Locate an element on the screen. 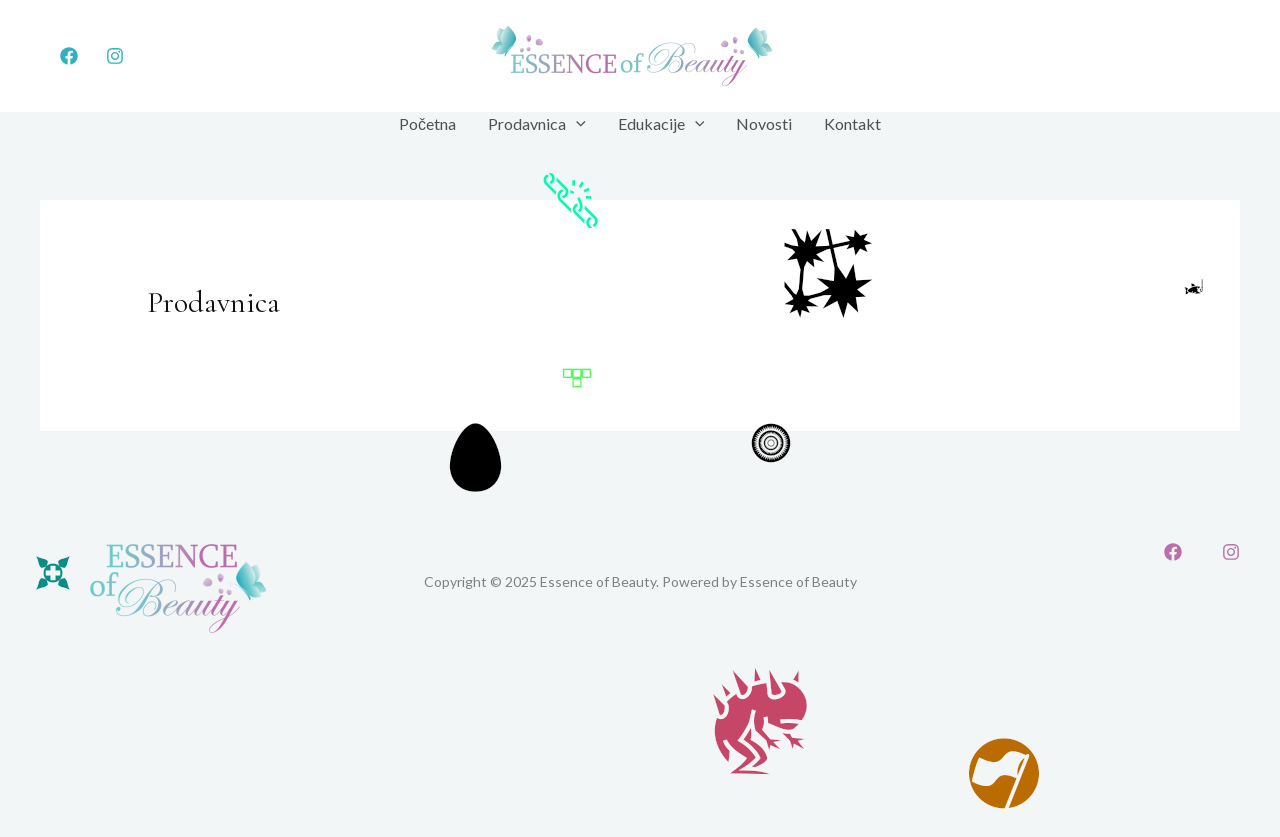 The width and height of the screenshot is (1280, 837). flag or report content is located at coordinates (1004, 773).